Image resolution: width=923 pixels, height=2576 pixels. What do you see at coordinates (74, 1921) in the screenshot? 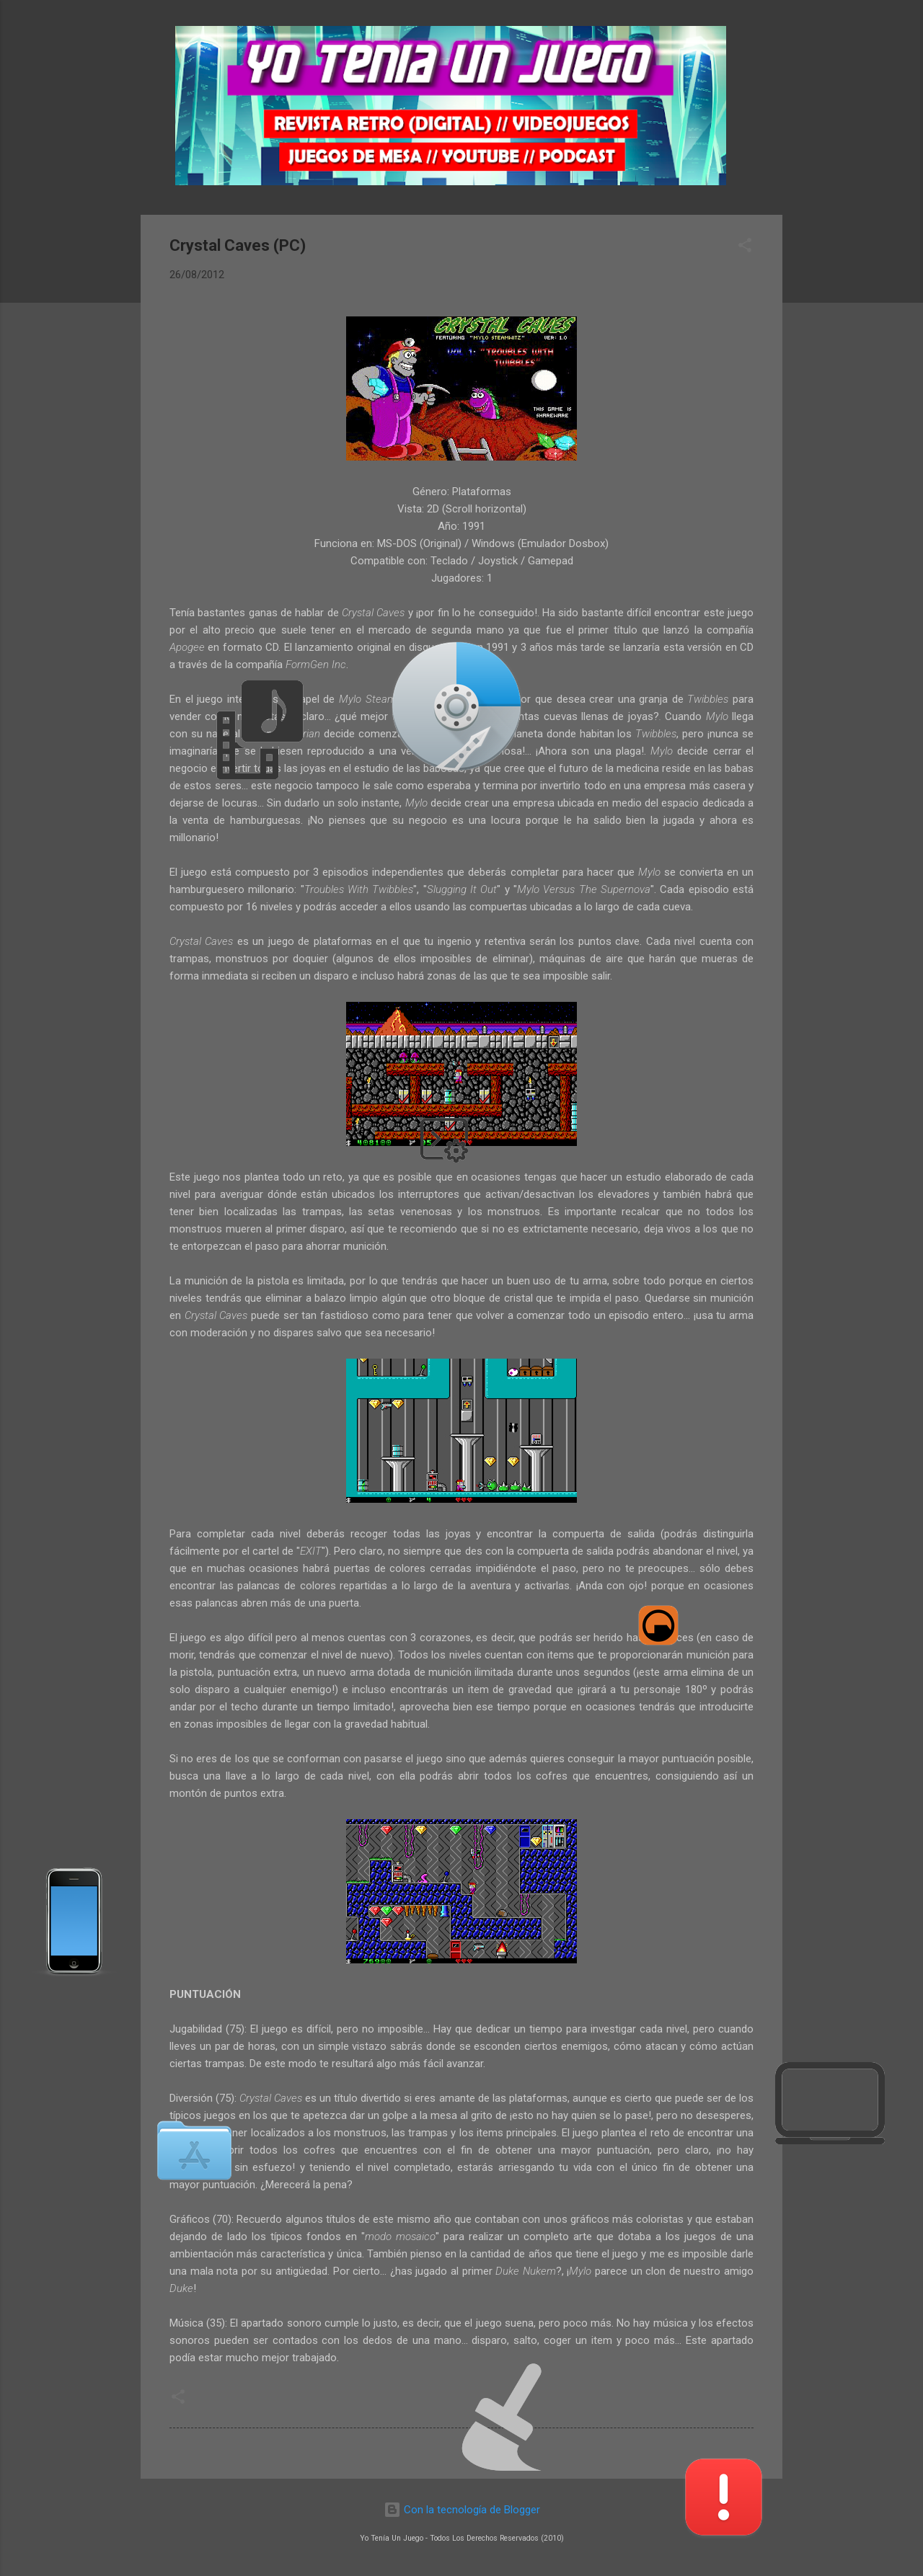
I see `indicates a connected iPhone device` at bounding box center [74, 1921].